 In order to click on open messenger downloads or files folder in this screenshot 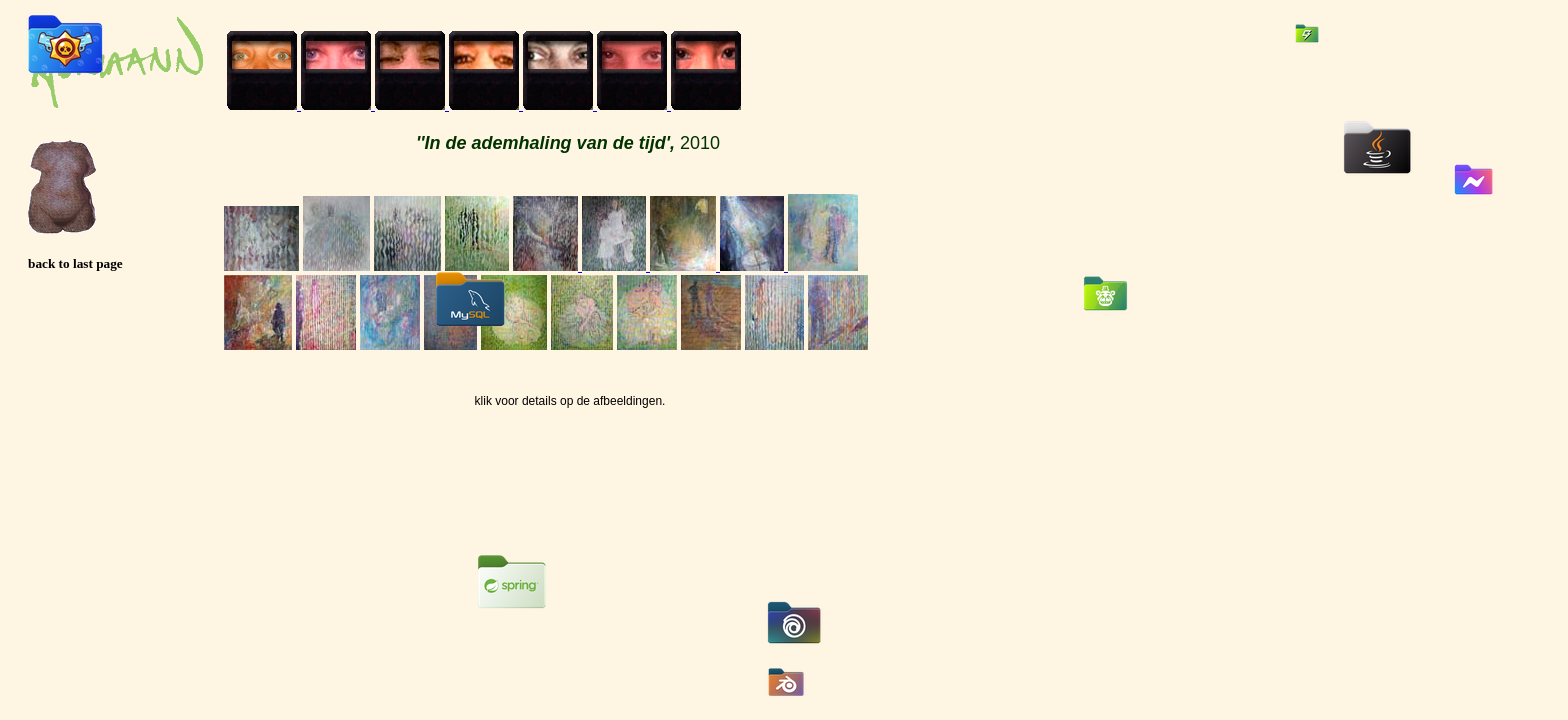, I will do `click(1473, 180)`.